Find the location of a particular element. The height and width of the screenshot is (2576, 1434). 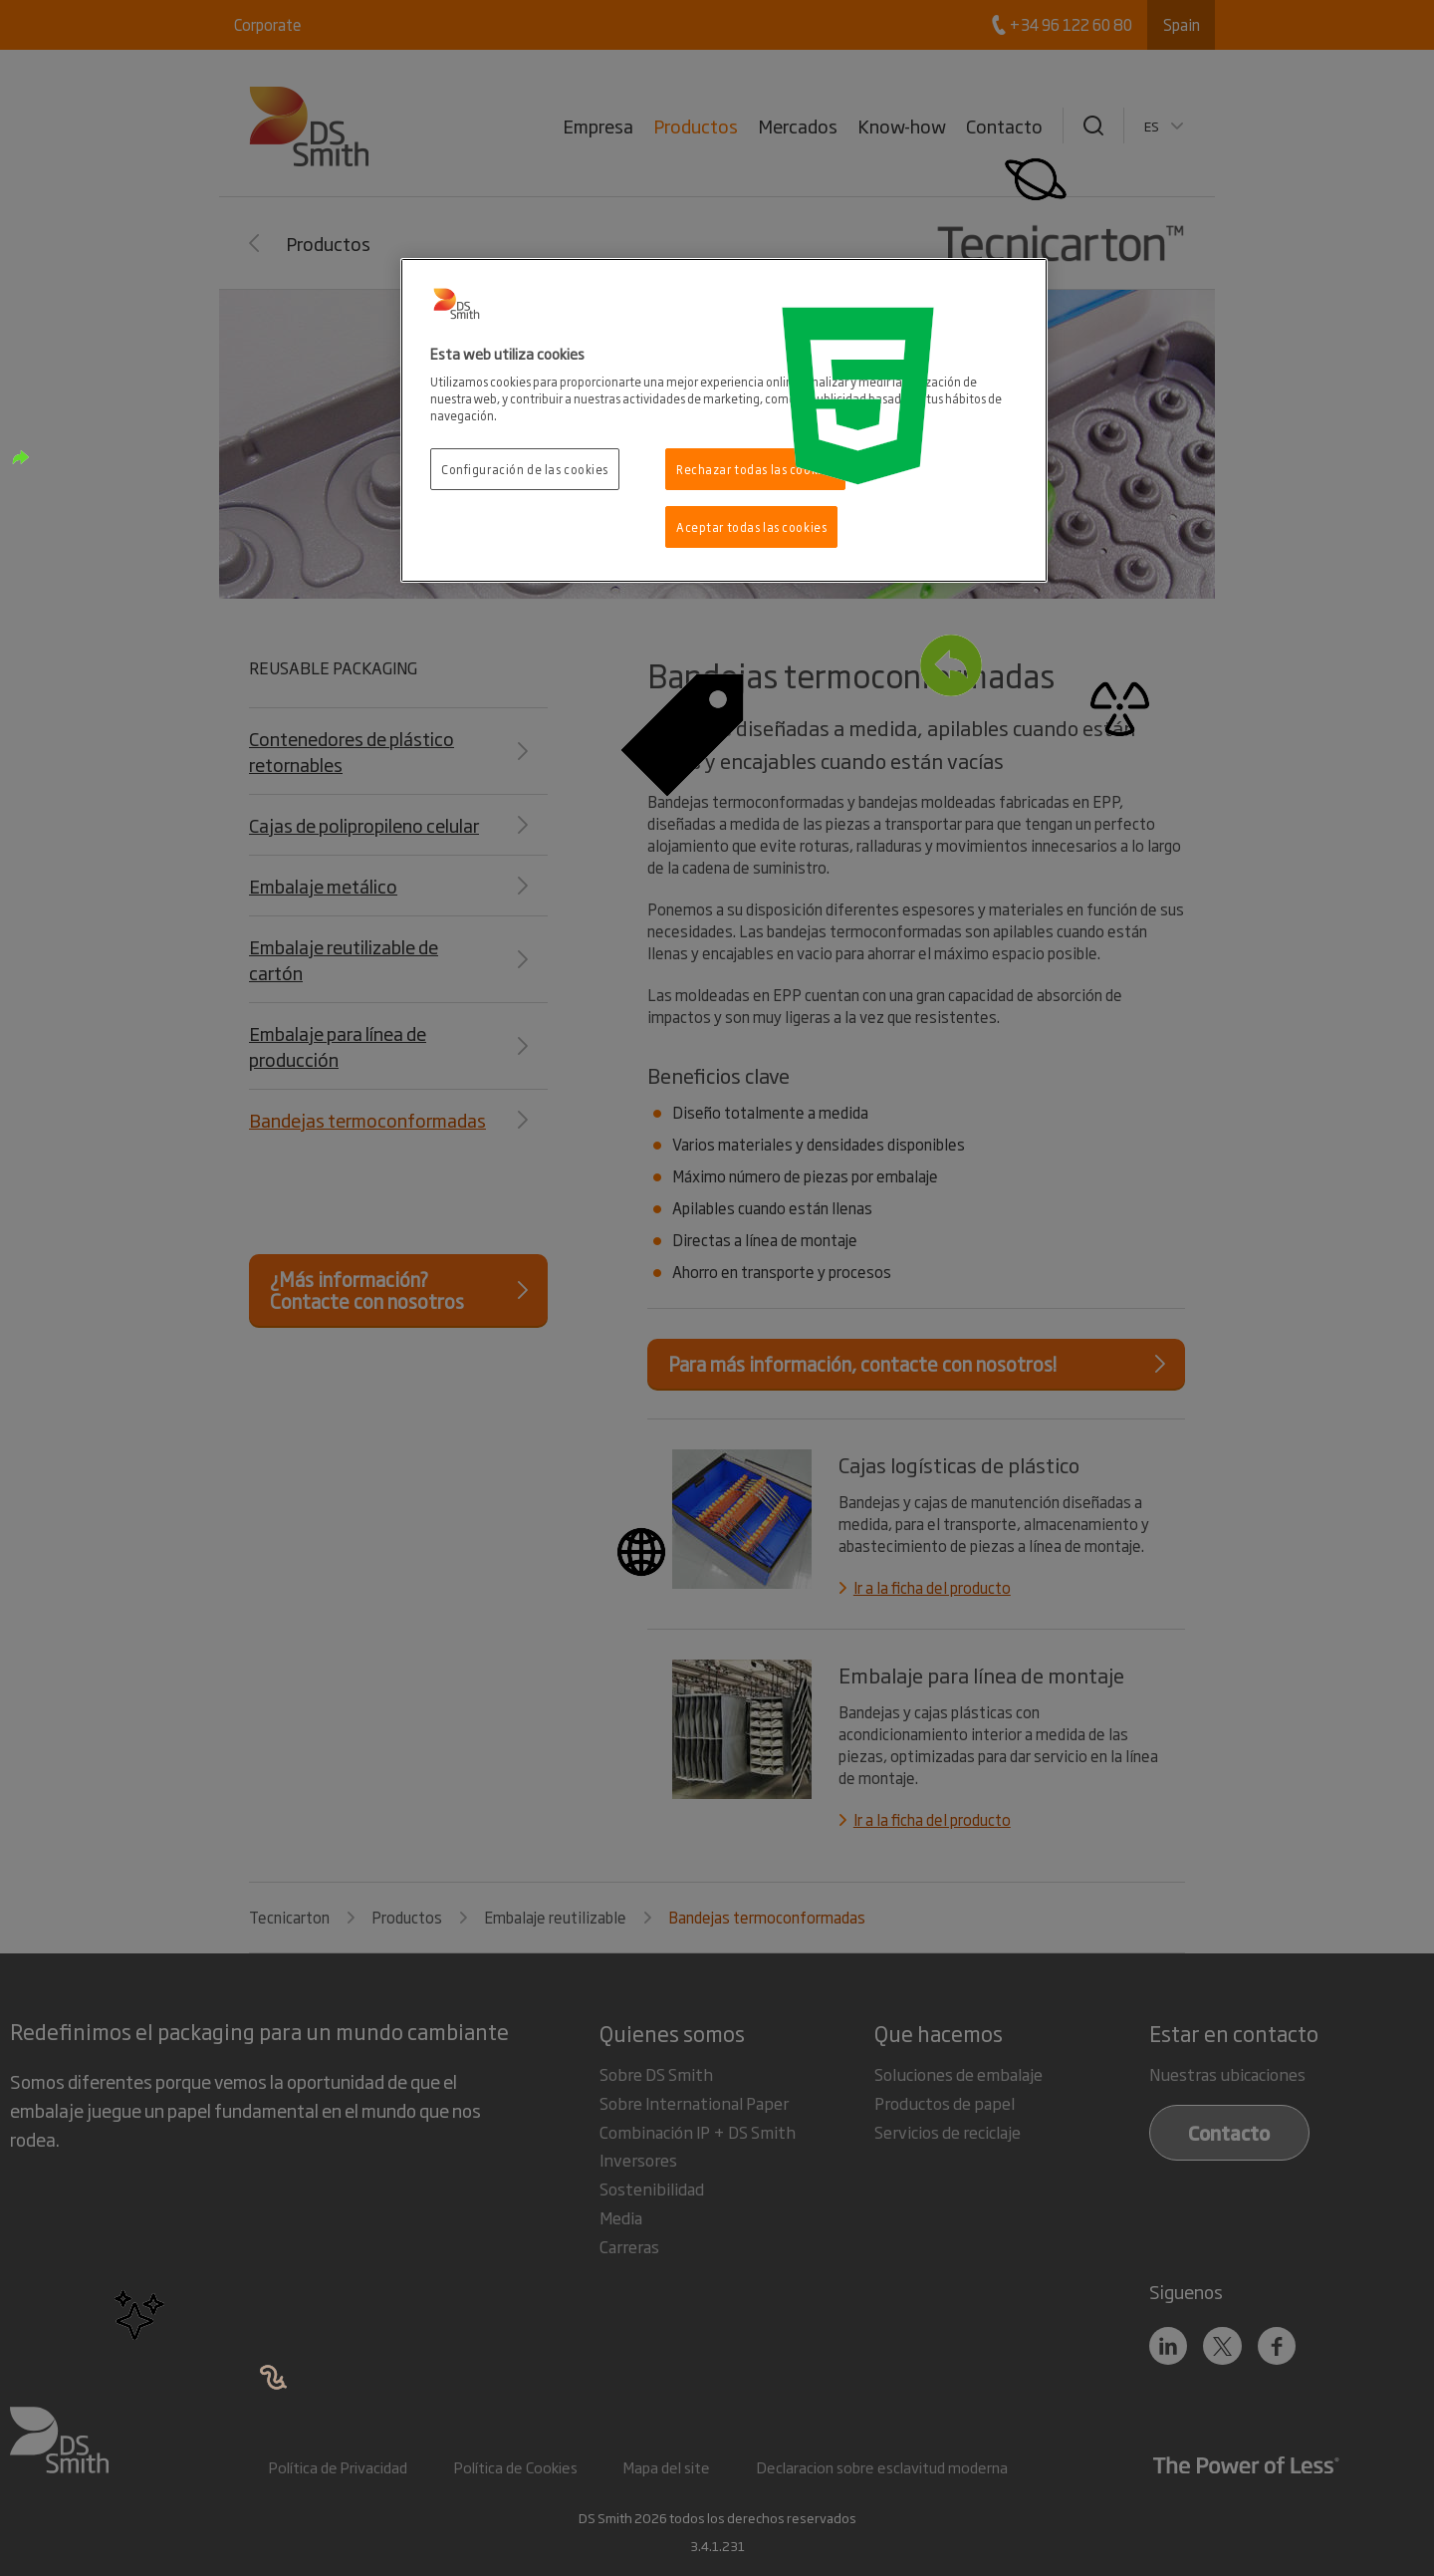

indicates AI-generated or enhanced content is located at coordinates (139, 2315).